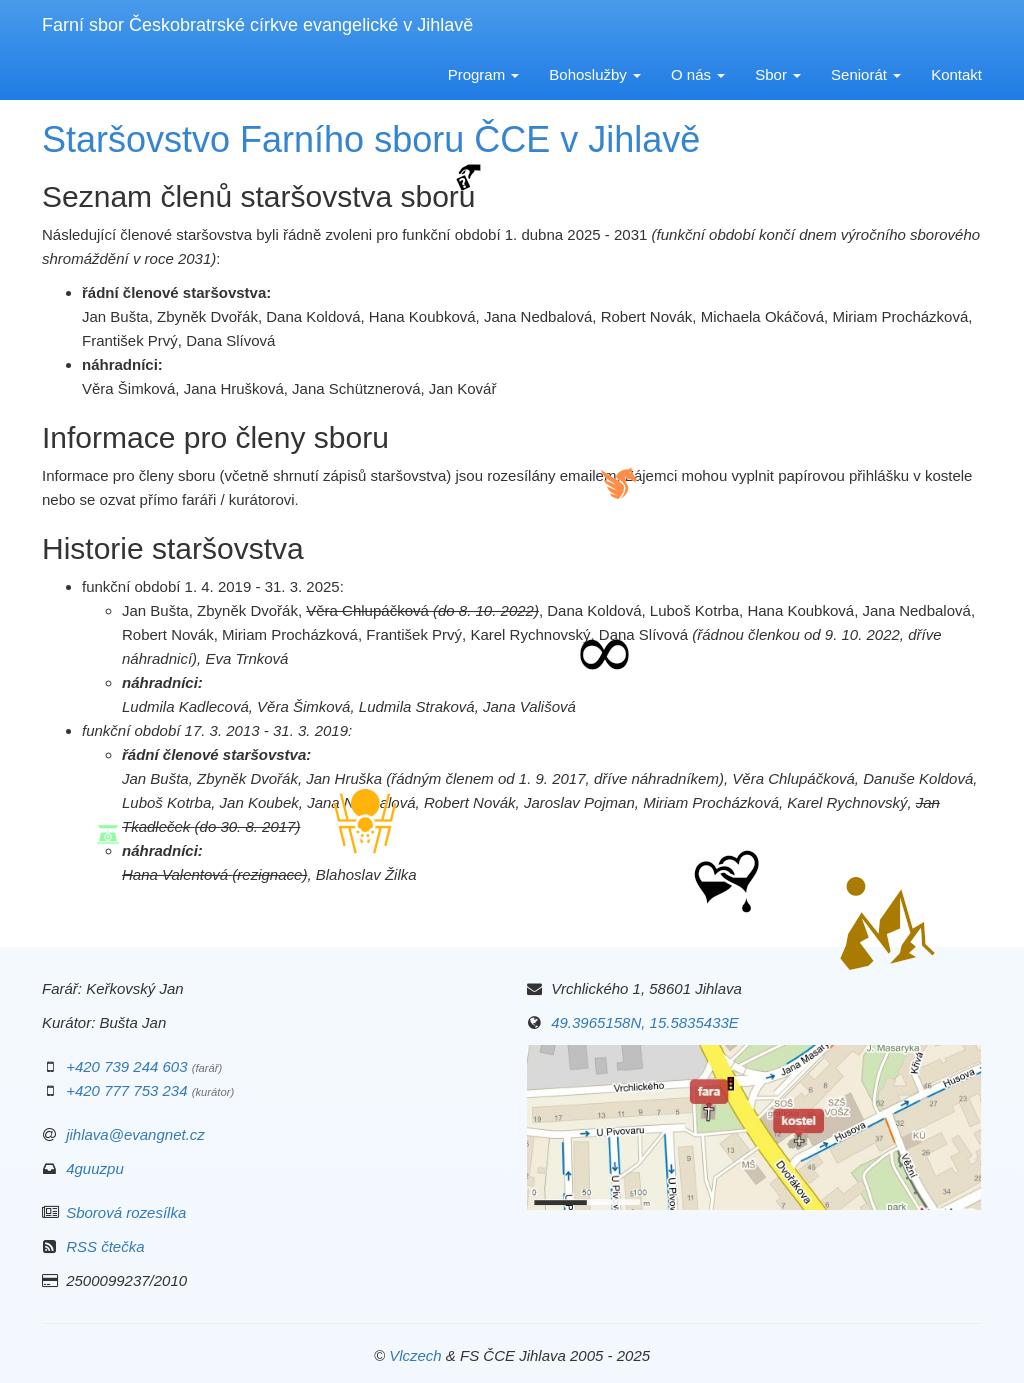 The width and height of the screenshot is (1024, 1383). What do you see at coordinates (468, 177) in the screenshot?
I see `draw a random card from the deck` at bounding box center [468, 177].